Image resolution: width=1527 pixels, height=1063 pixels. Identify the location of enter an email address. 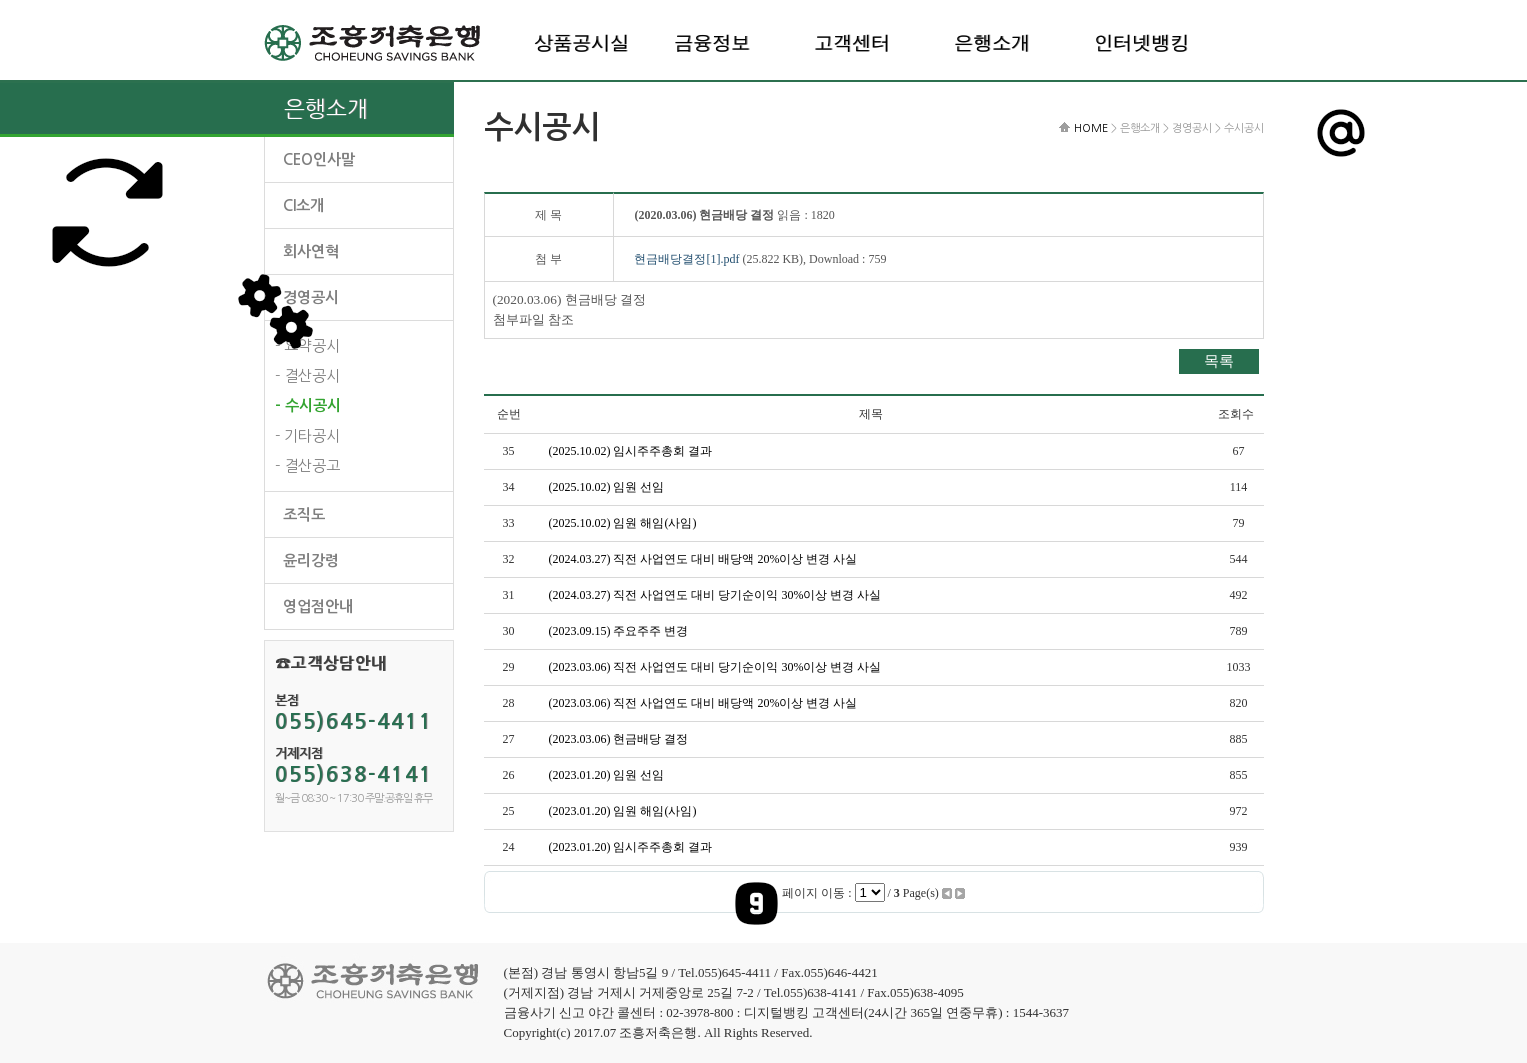
(1341, 133).